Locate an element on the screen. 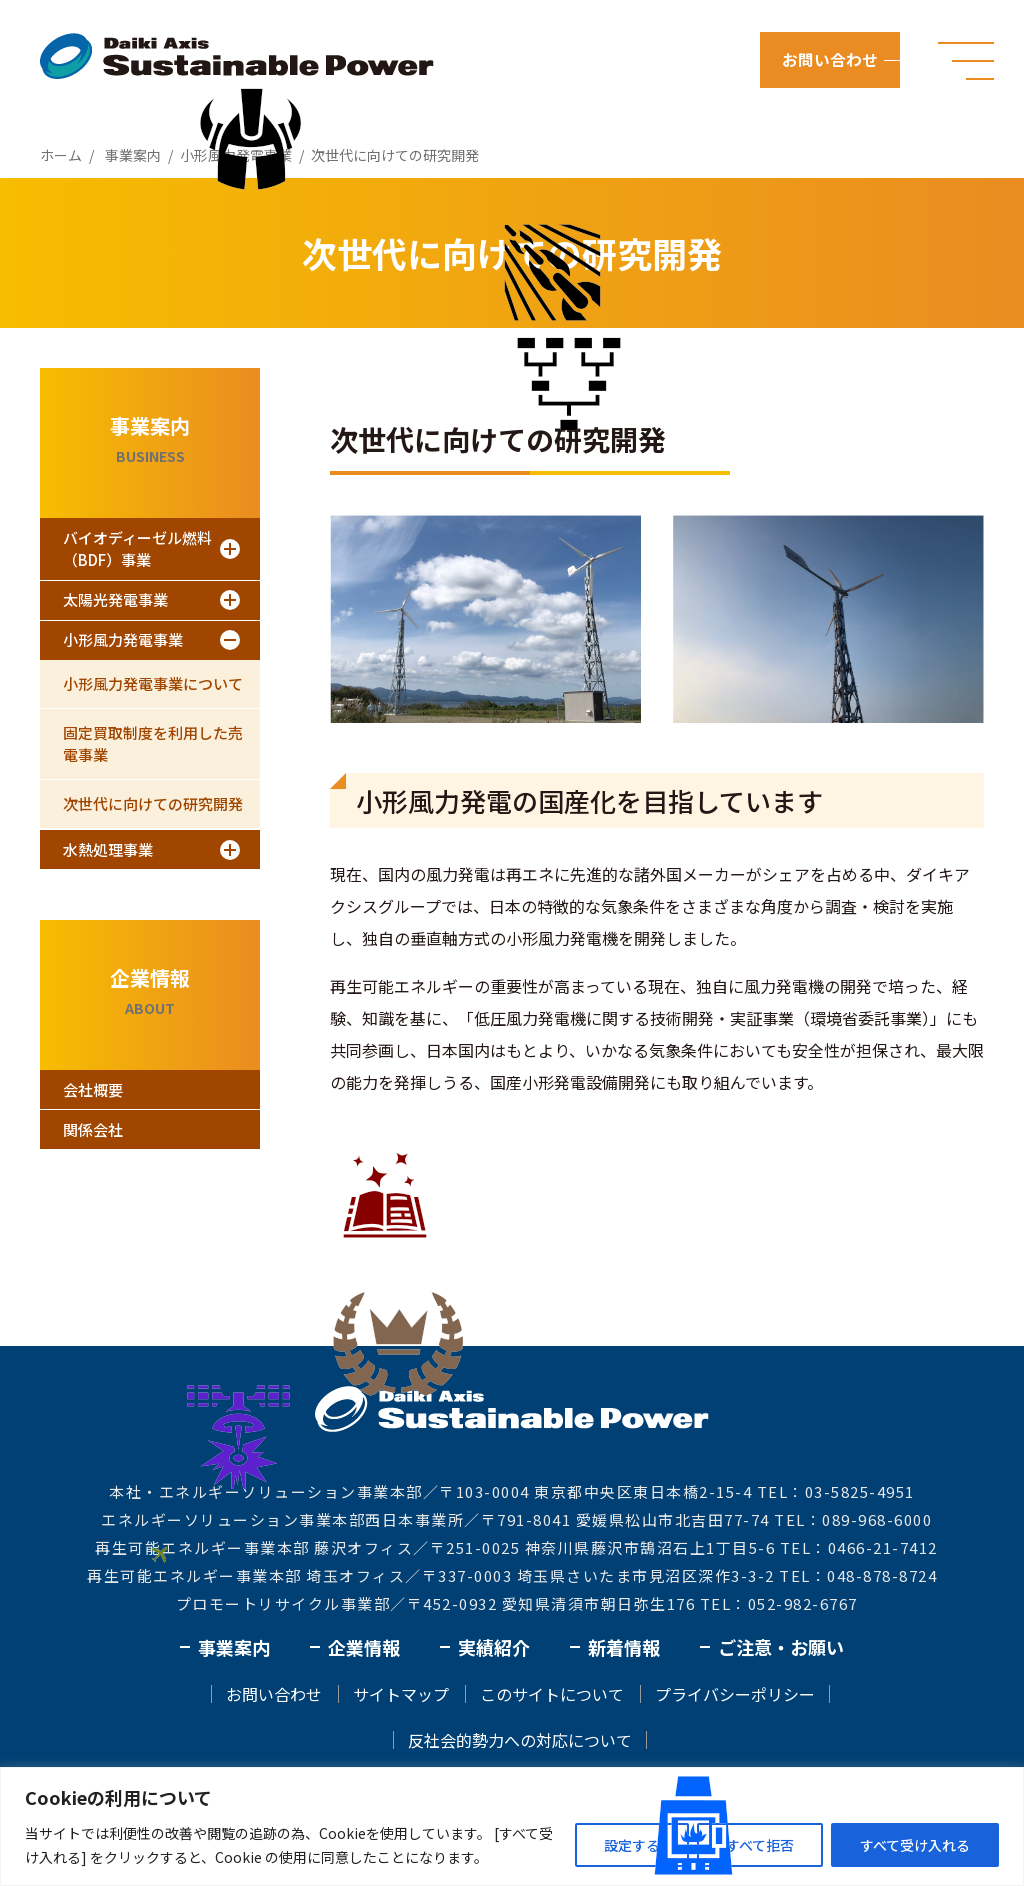 Image resolution: width=1024 pixels, height=1886 pixels. open your spell book or magic abilities is located at coordinates (385, 1195).